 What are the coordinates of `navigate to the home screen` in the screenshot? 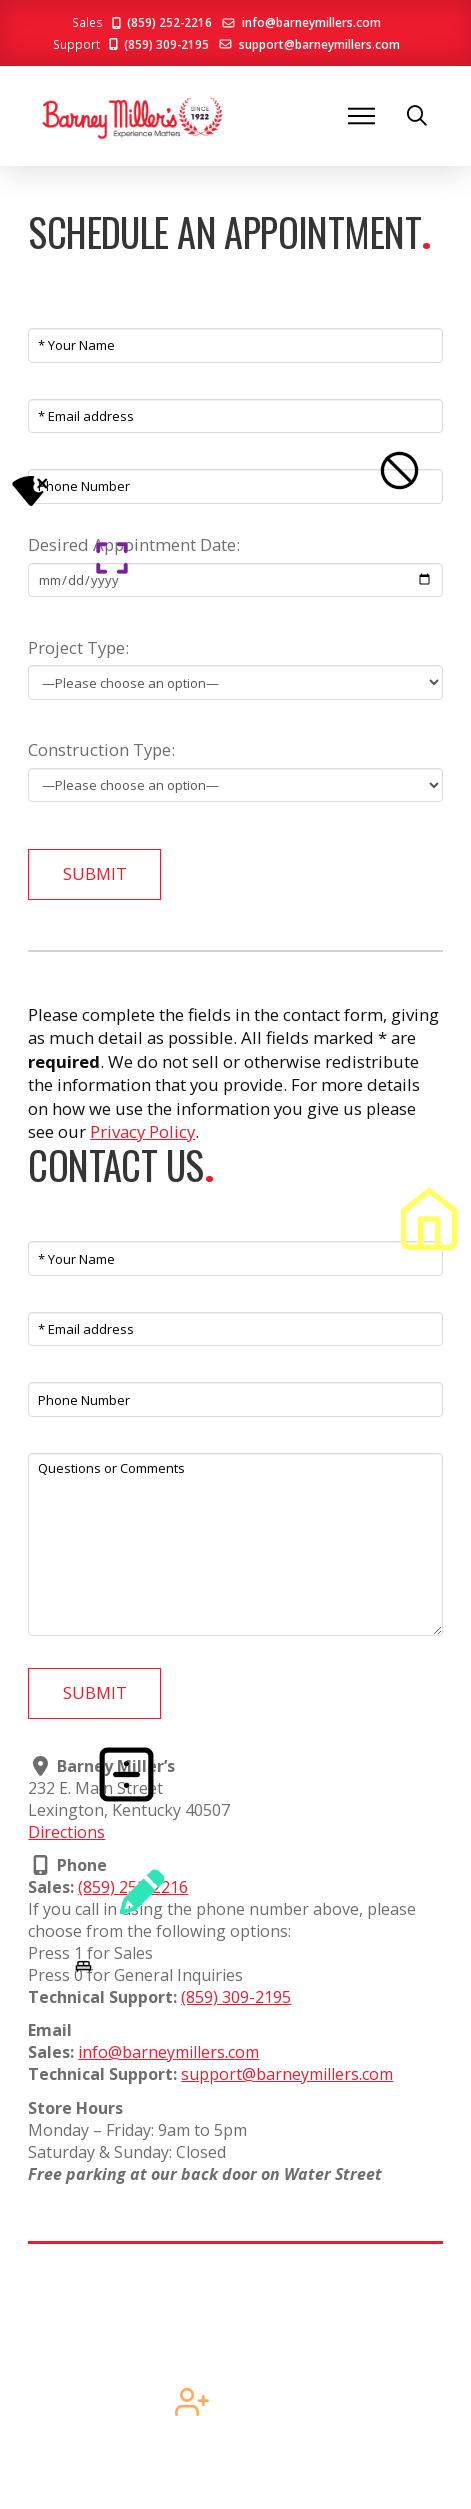 It's located at (429, 1219).